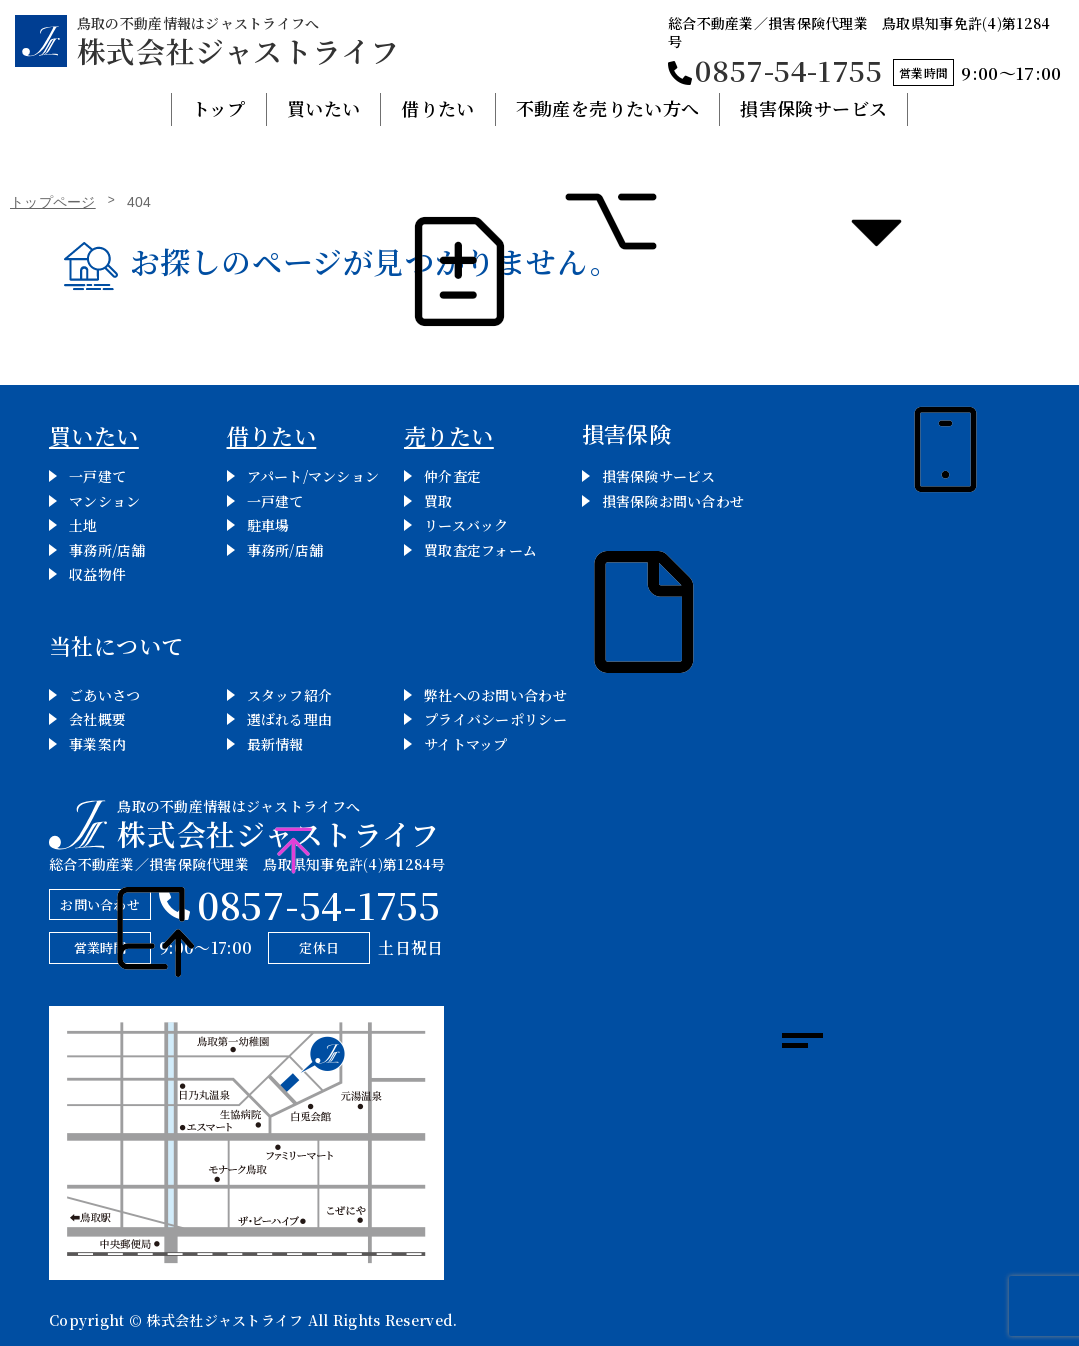 The image size is (1079, 1346). What do you see at coordinates (802, 1040) in the screenshot?
I see `enter a short text response` at bounding box center [802, 1040].